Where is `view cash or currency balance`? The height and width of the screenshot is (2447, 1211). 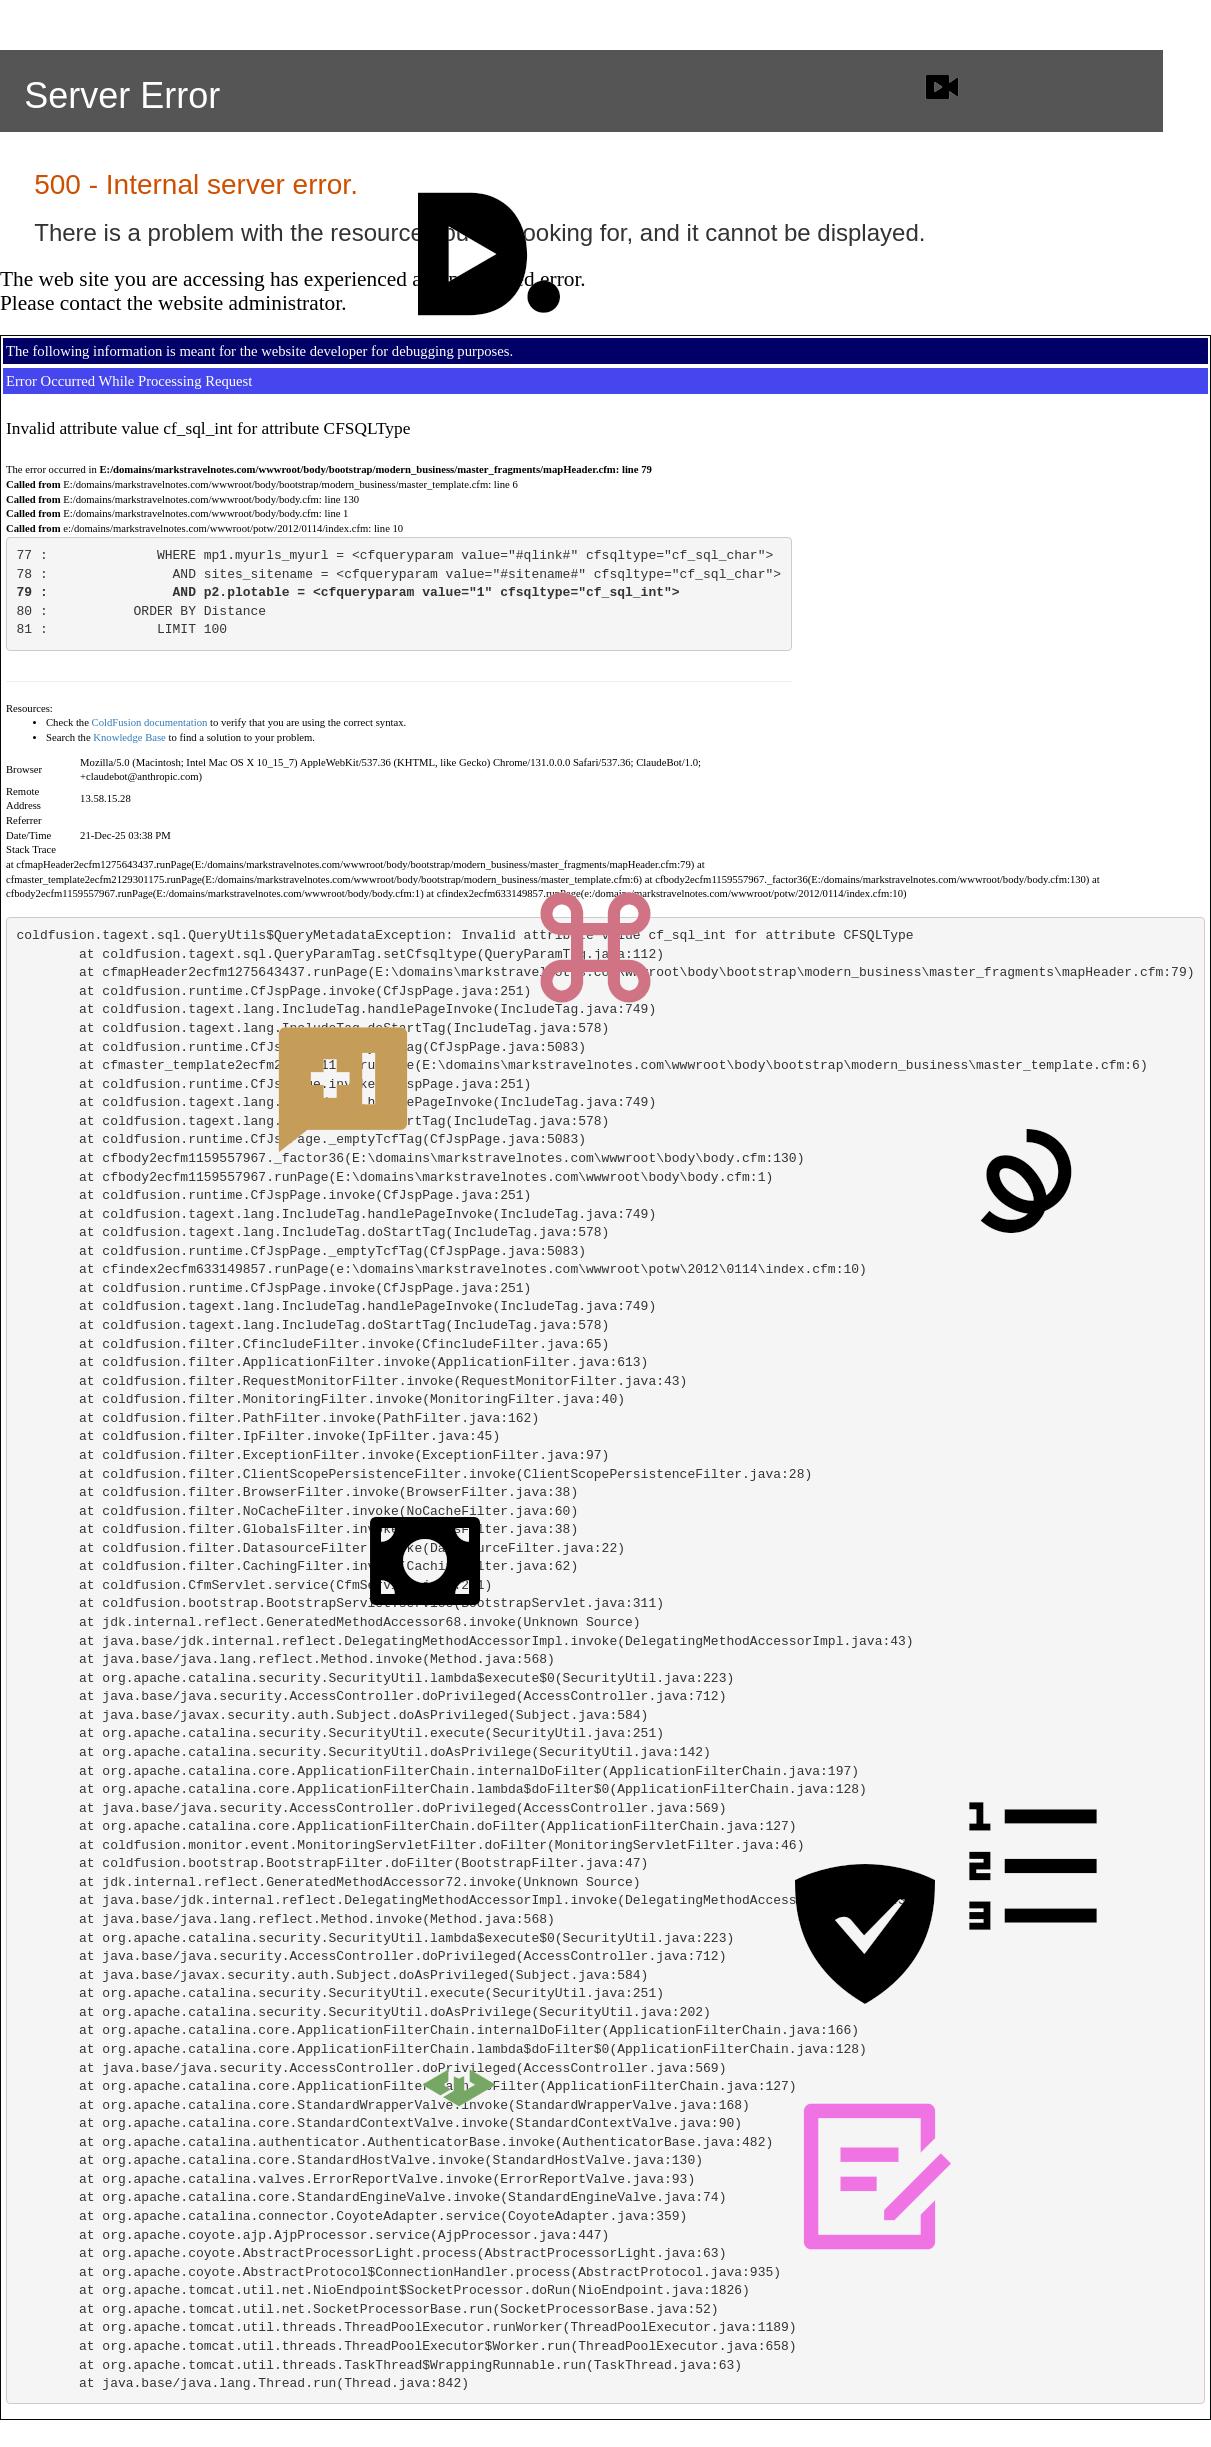 view cash or currency balance is located at coordinates (425, 1561).